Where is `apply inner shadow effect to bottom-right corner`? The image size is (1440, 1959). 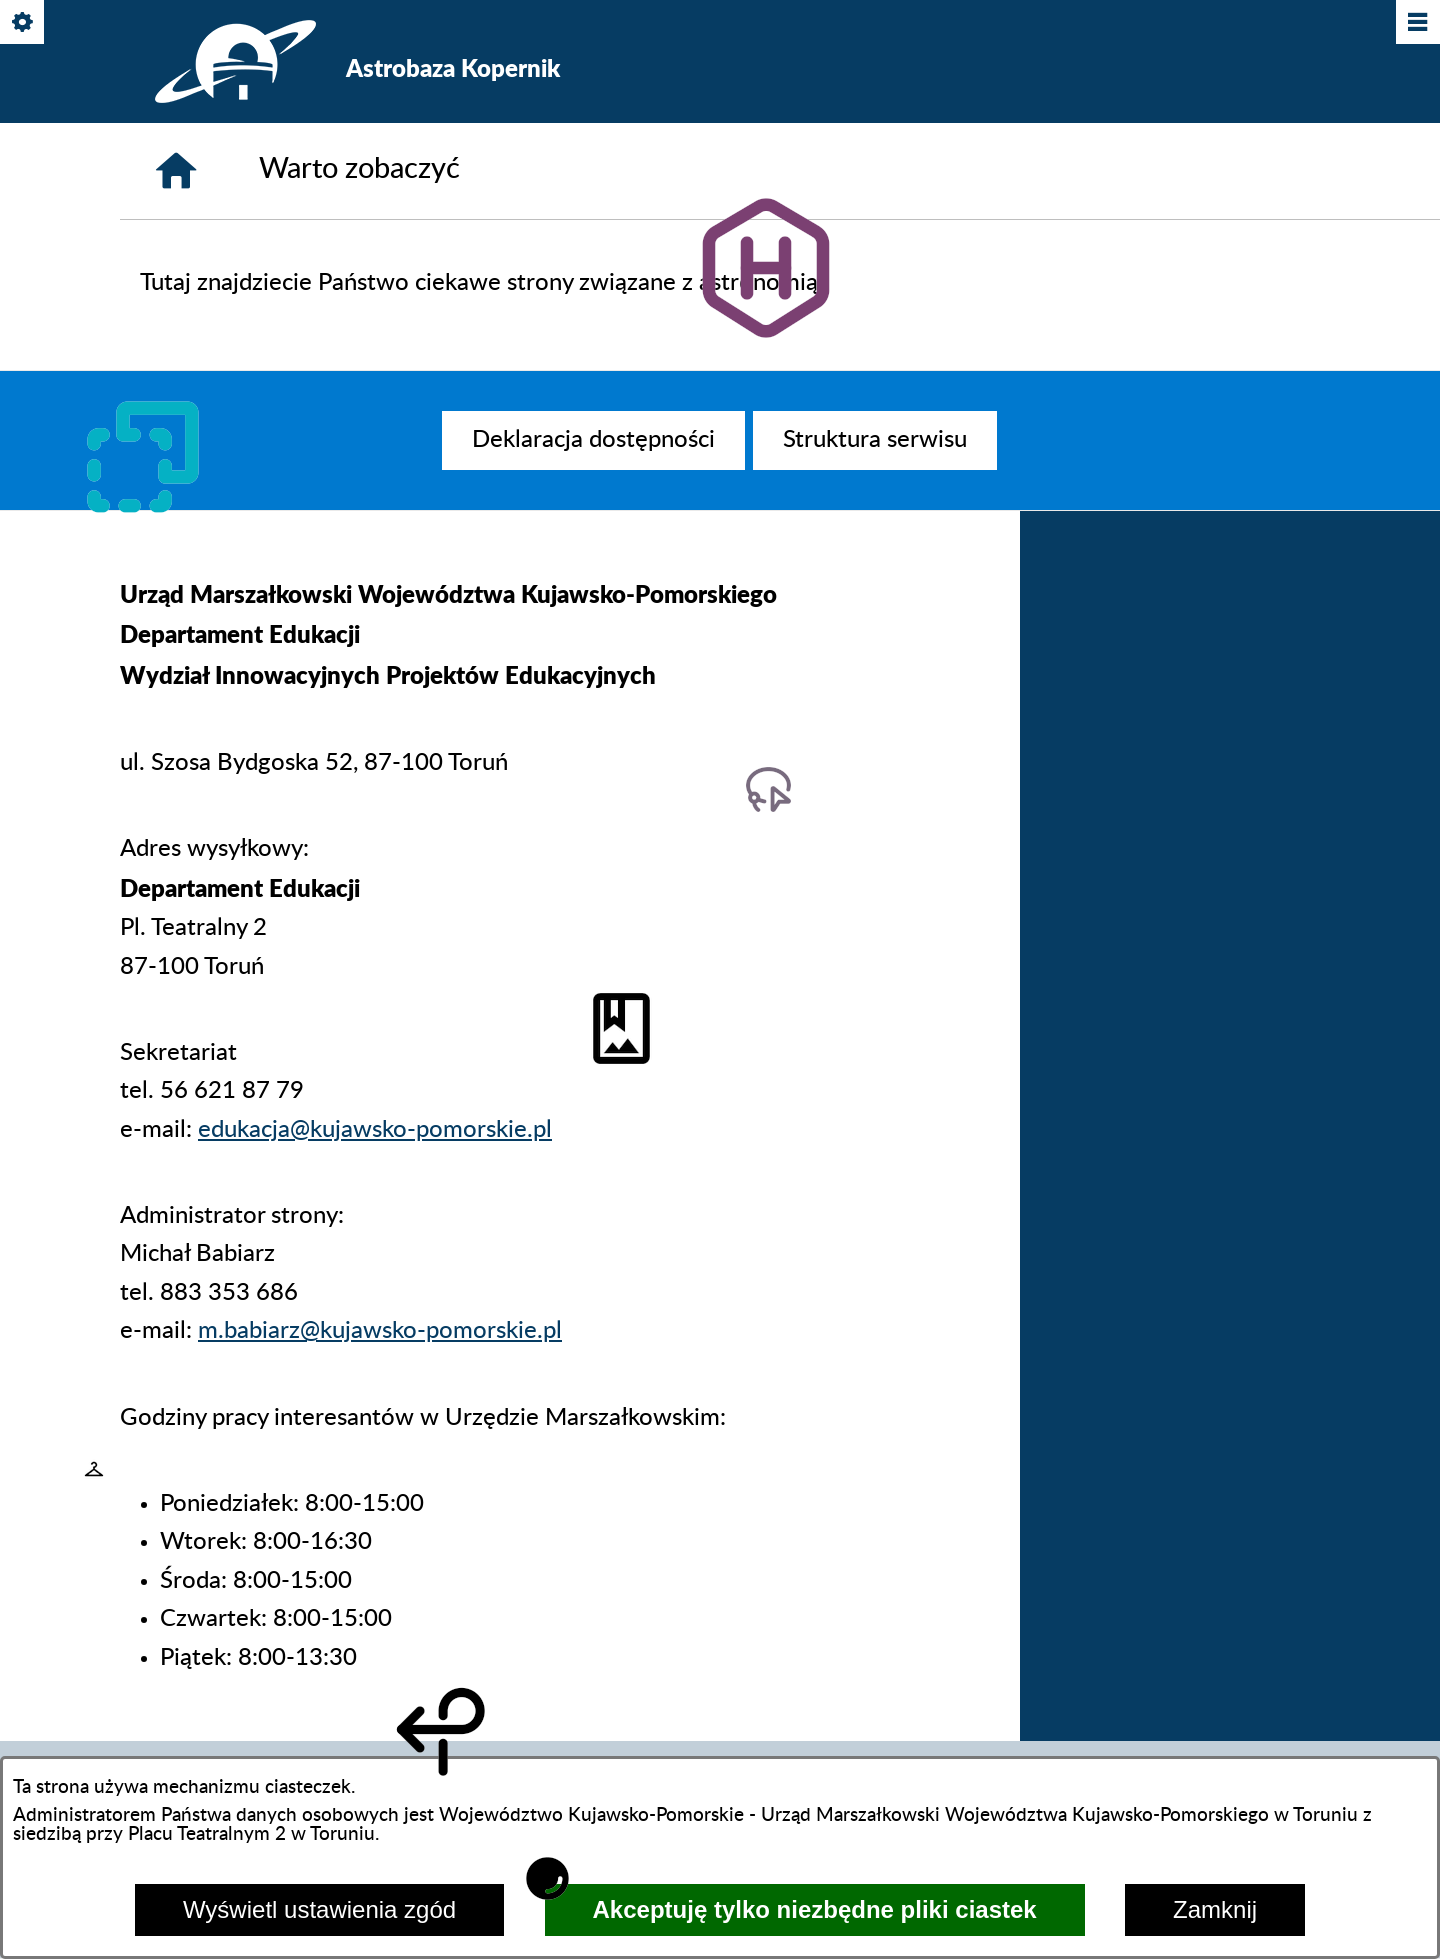
apply inner shadow effect to bottom-right corner is located at coordinates (547, 1878).